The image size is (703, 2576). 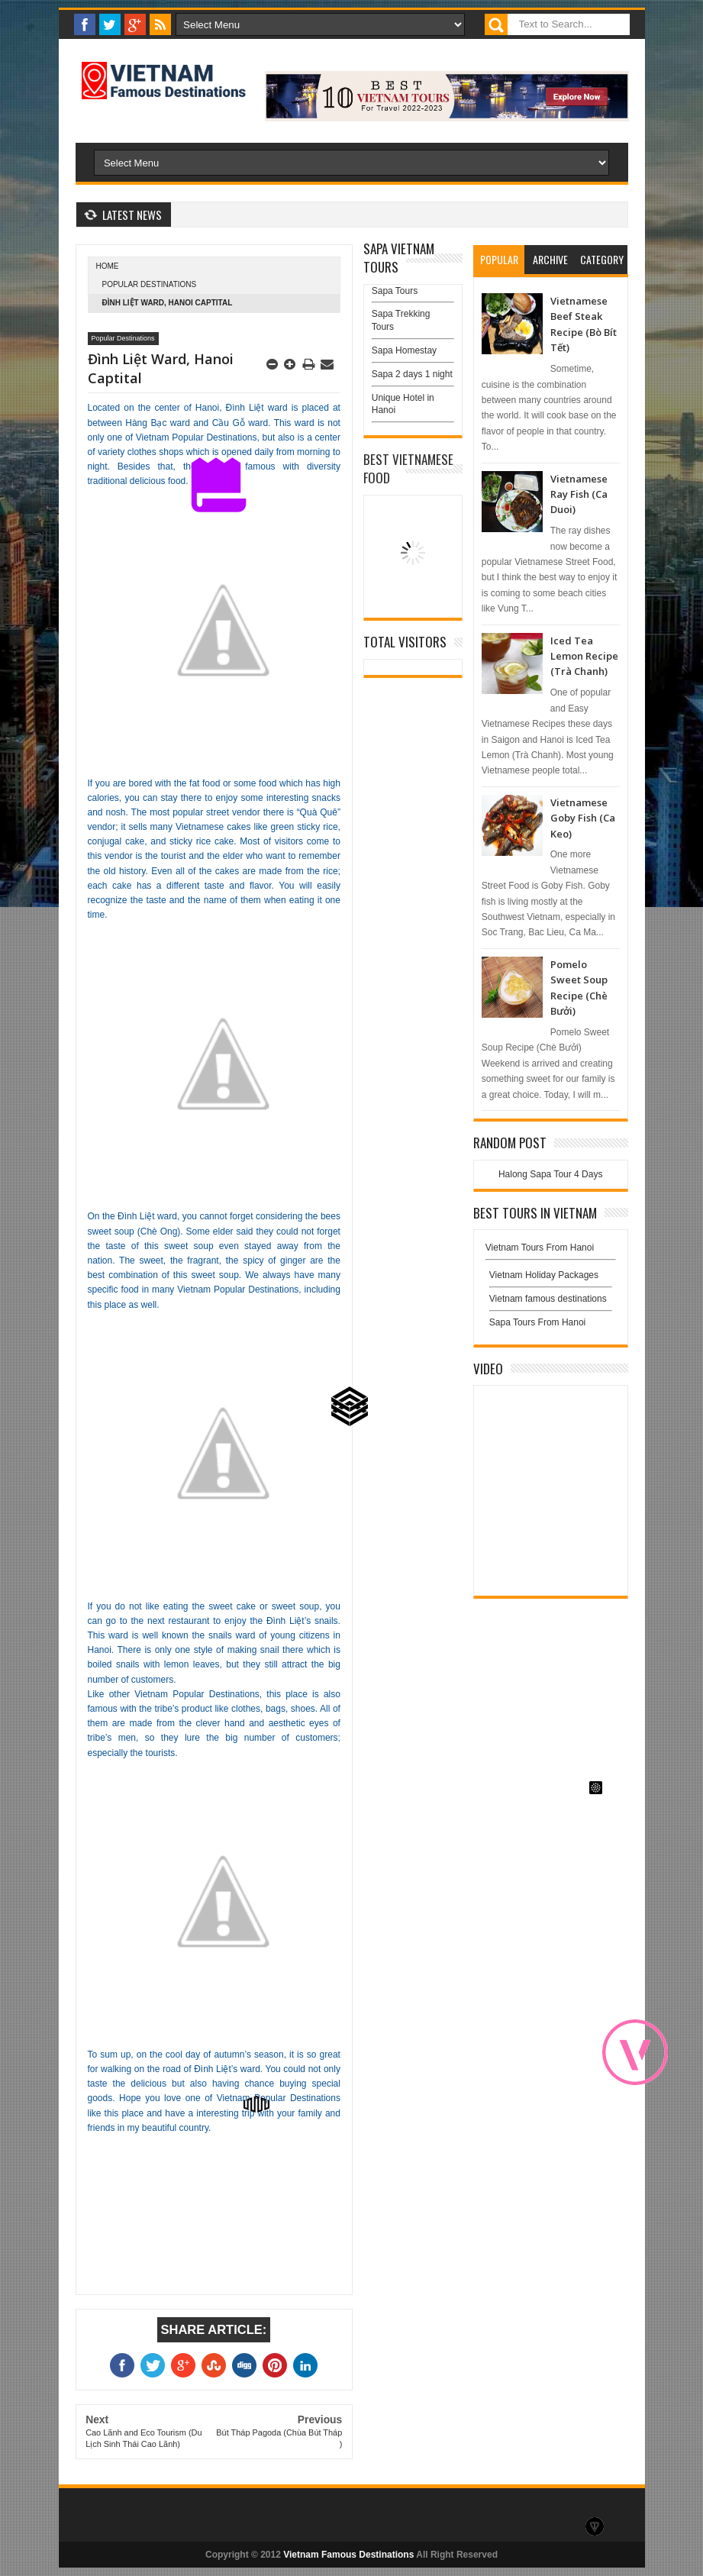 I want to click on view purchase receipt or transaction history, so click(x=216, y=485).